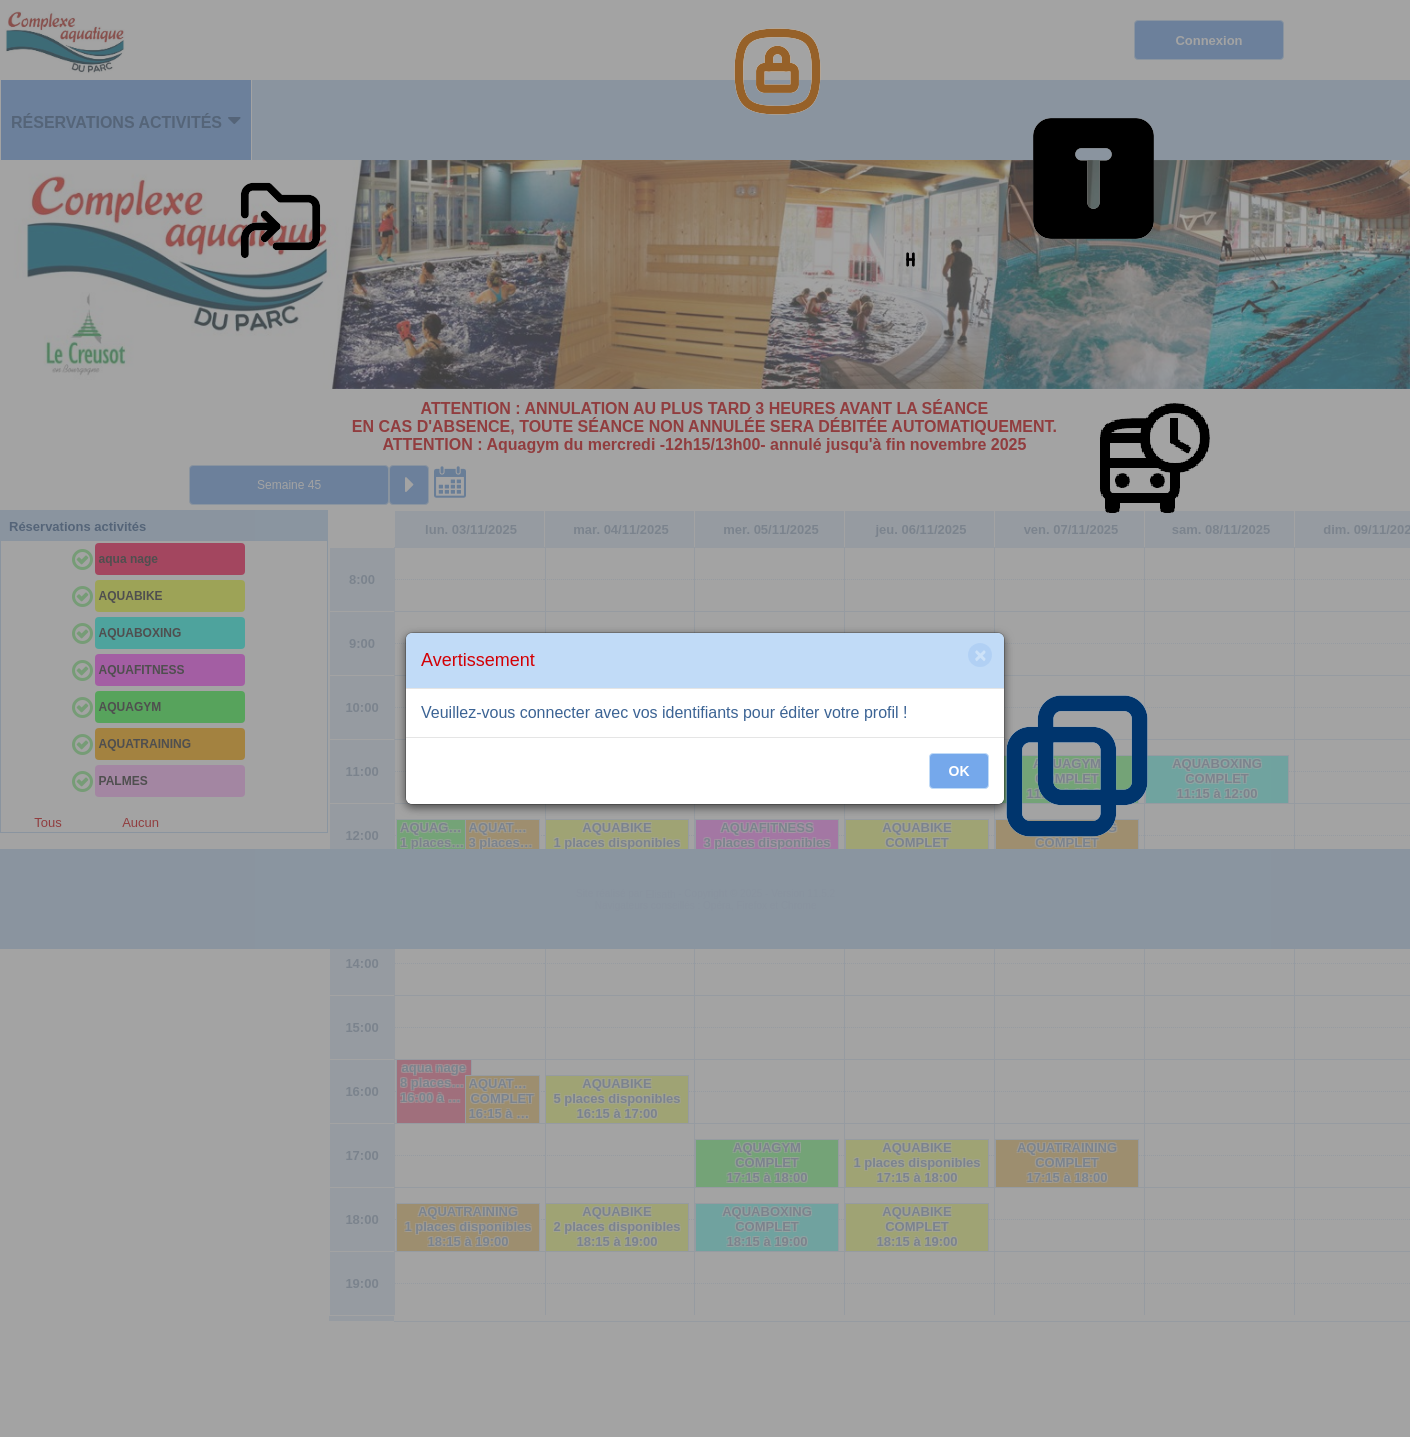  Describe the element at coordinates (1077, 766) in the screenshot. I see `view overlapping layers or intersecting objects` at that location.